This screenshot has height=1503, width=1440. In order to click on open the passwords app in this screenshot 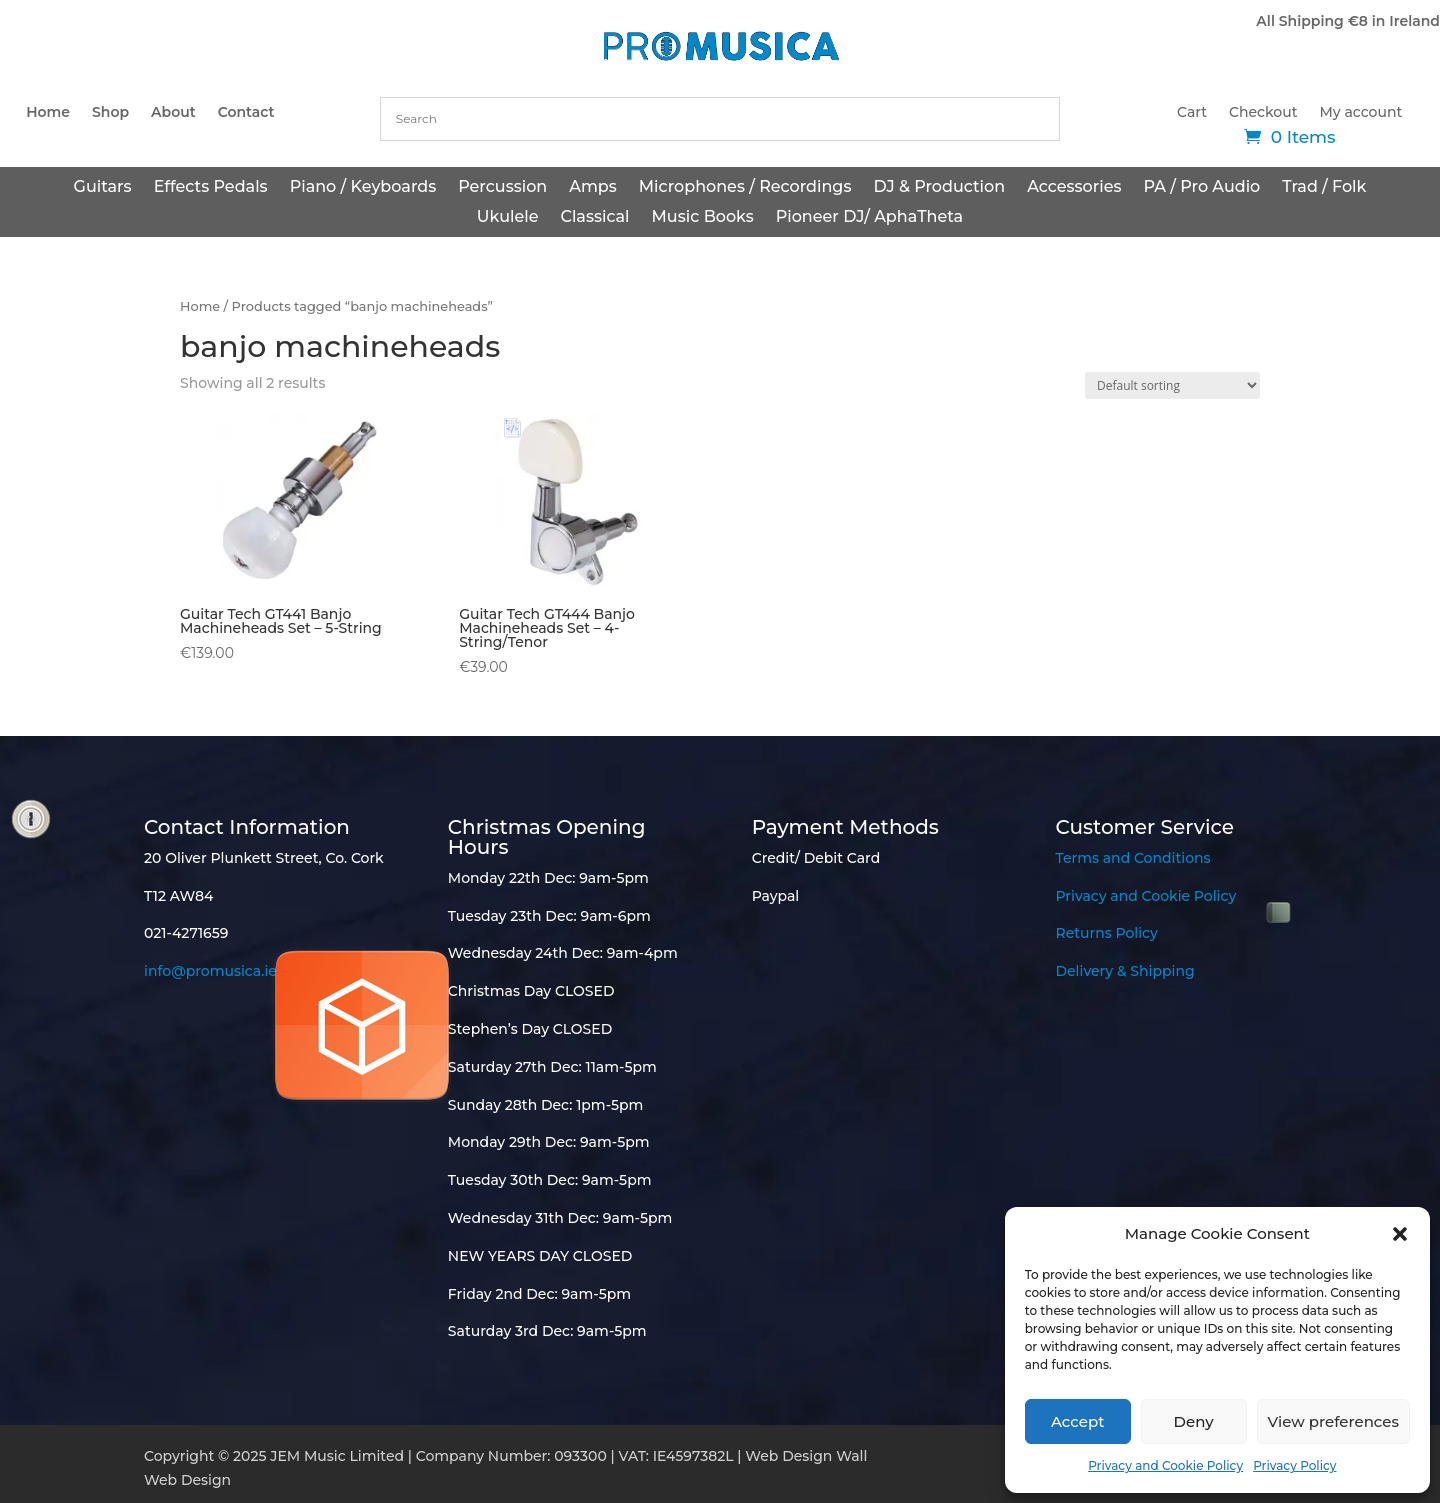, I will do `click(31, 819)`.